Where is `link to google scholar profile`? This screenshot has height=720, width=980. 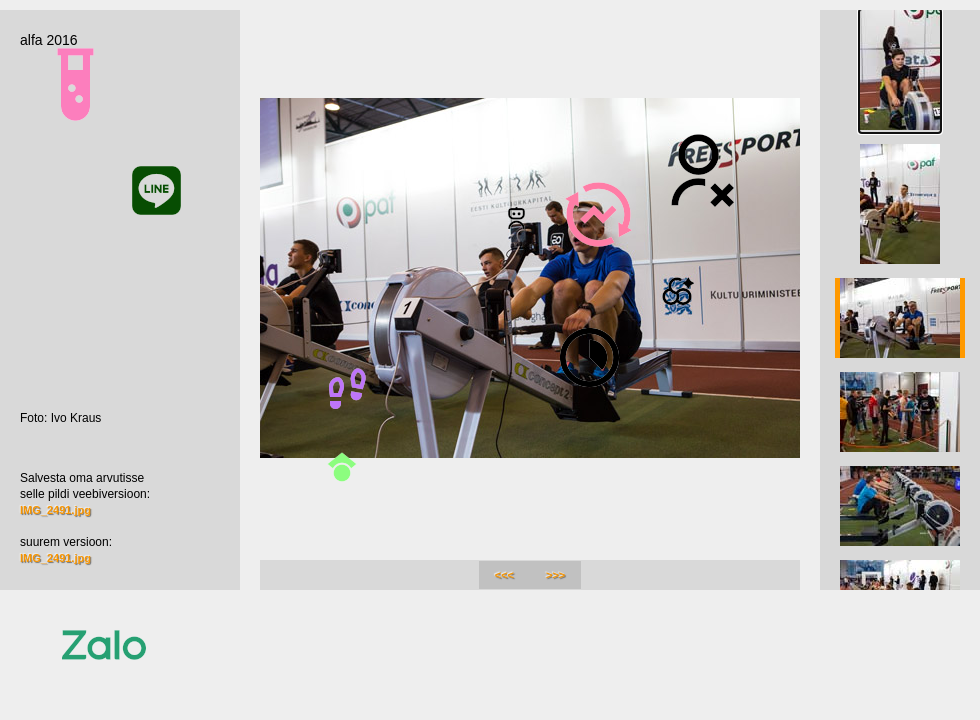 link to google scholar profile is located at coordinates (342, 467).